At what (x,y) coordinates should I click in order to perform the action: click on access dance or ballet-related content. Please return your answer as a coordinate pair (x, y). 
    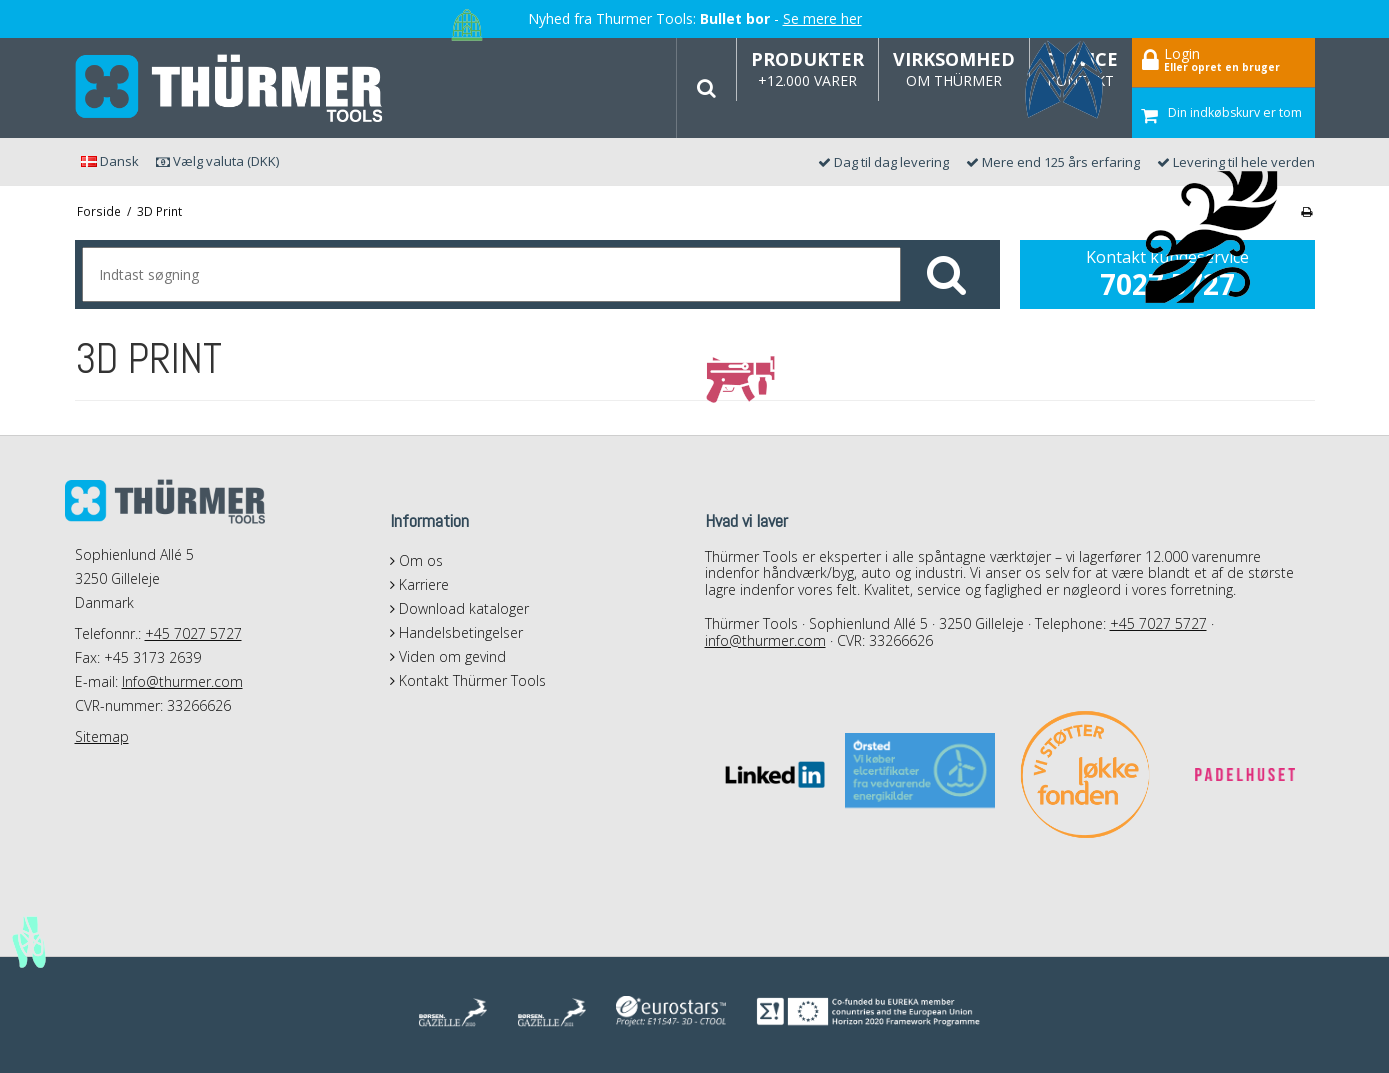
    Looking at the image, I should click on (29, 942).